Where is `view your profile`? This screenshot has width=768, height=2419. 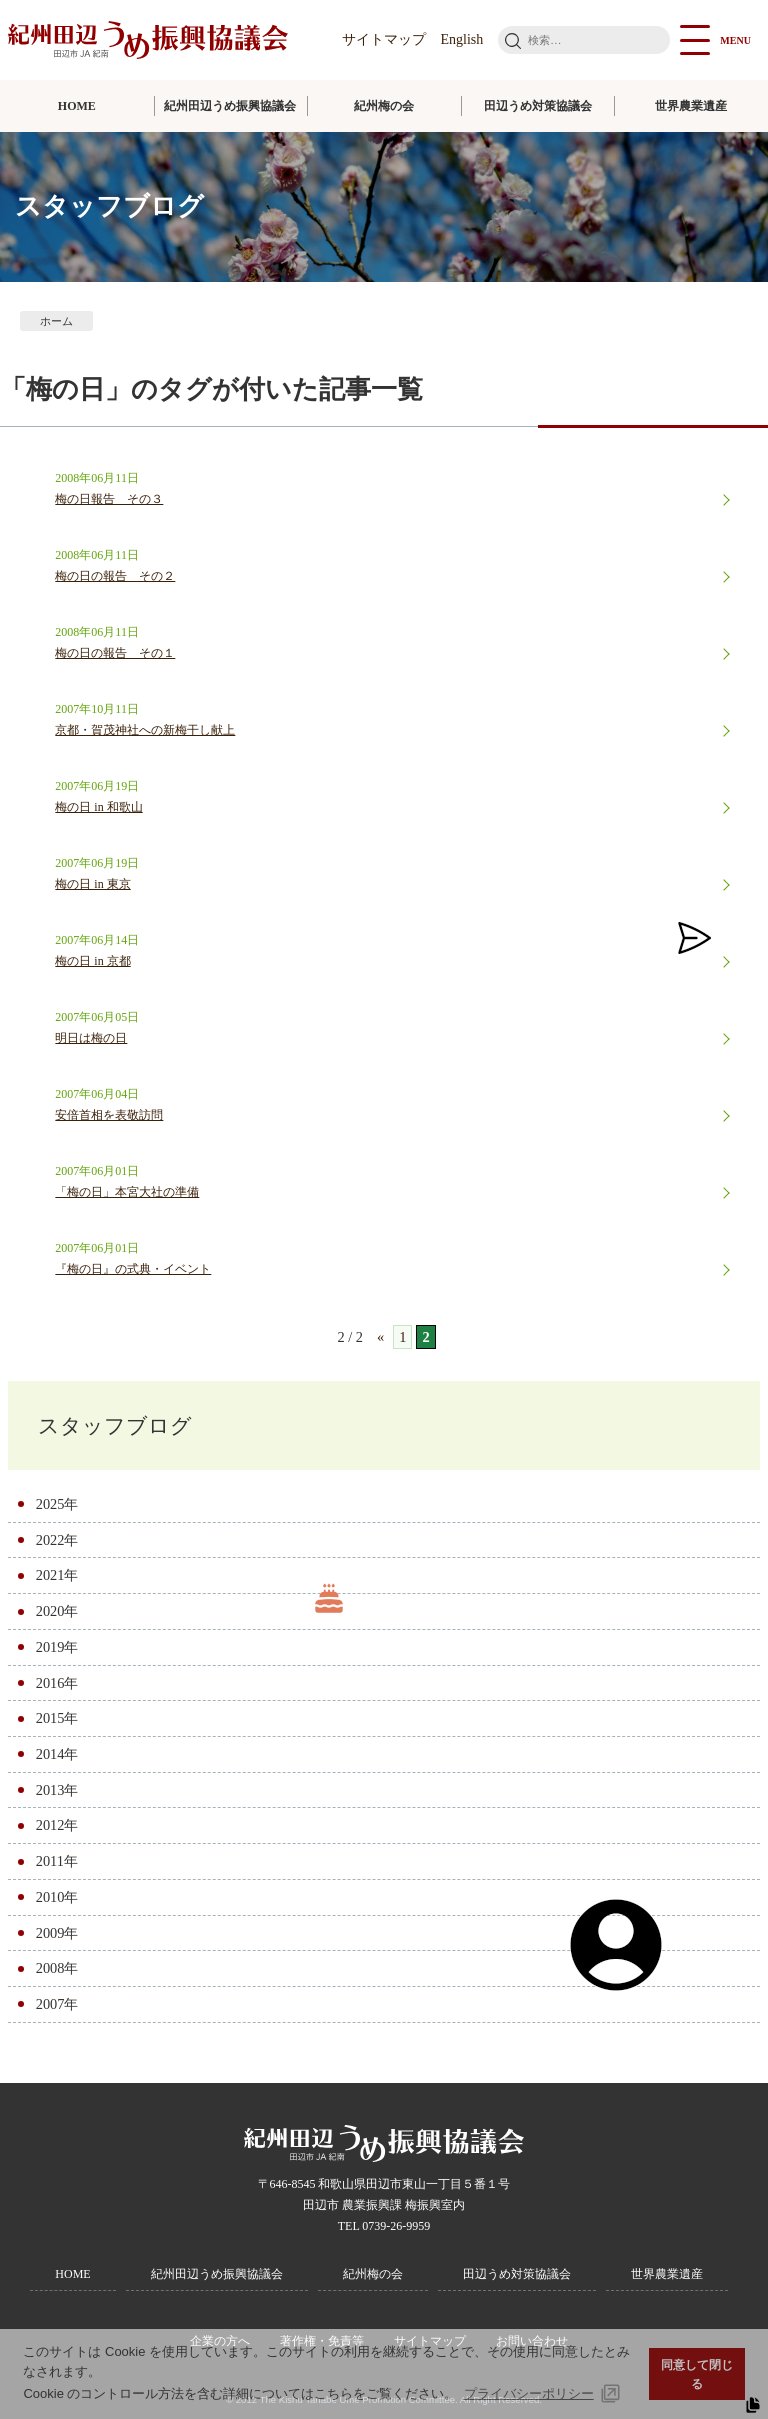
view your profile is located at coordinates (616, 1945).